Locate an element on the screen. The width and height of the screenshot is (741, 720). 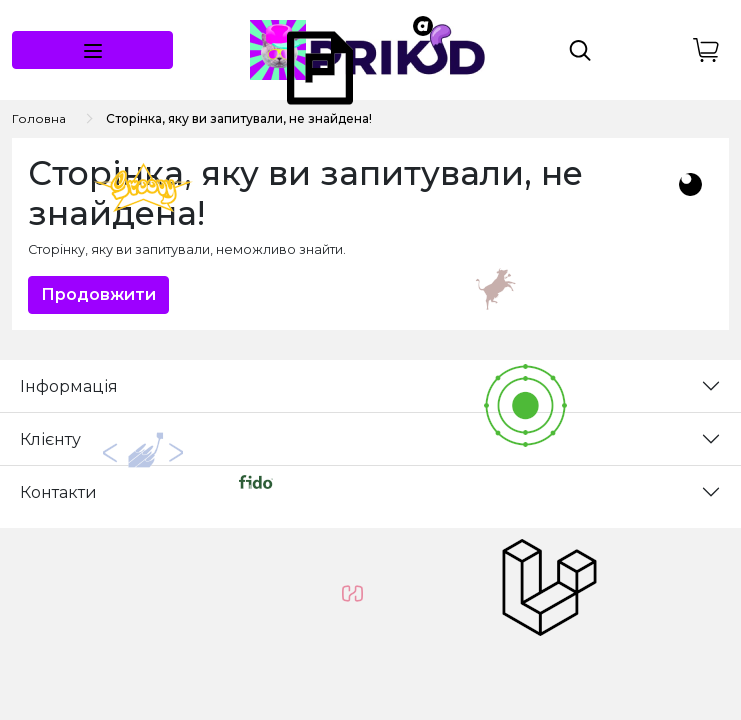
styled-components library logo is located at coordinates (143, 450).